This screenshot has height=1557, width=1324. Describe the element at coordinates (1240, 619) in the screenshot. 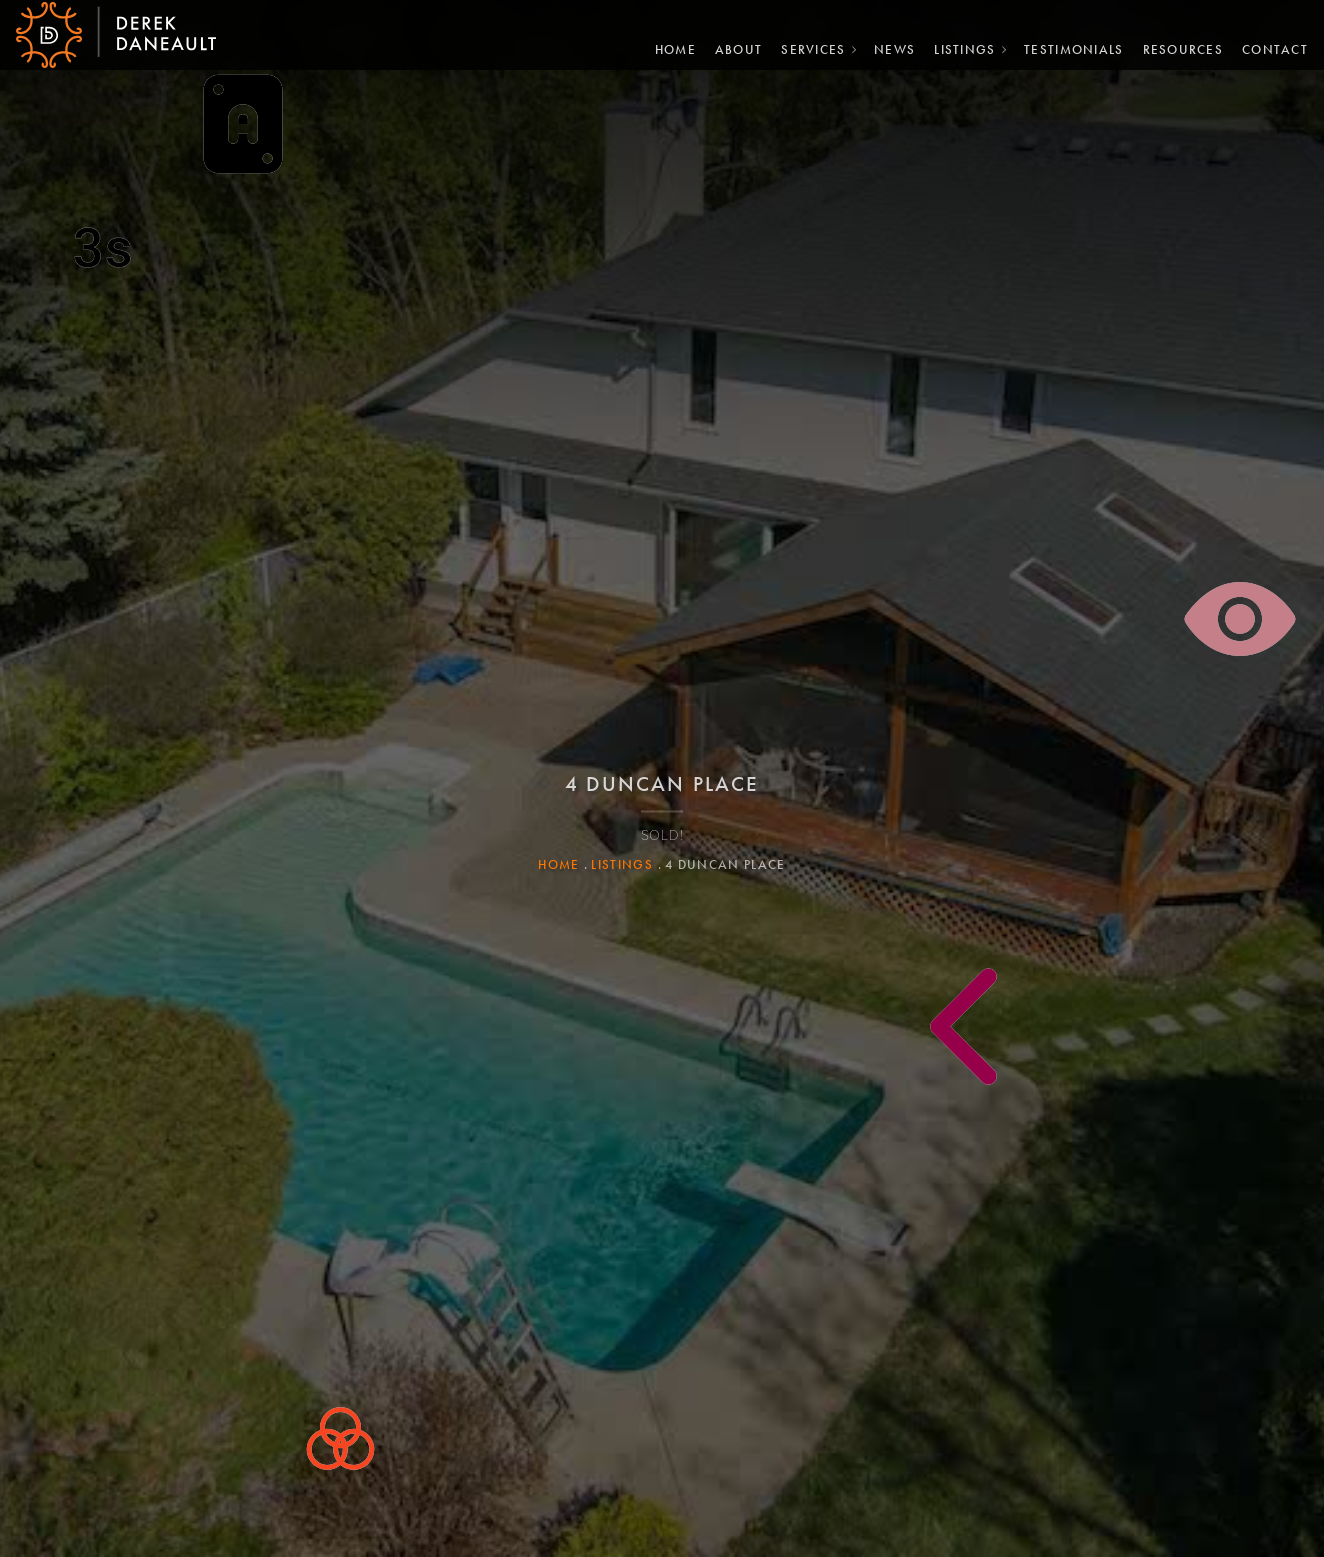

I see `view or preview content` at that location.